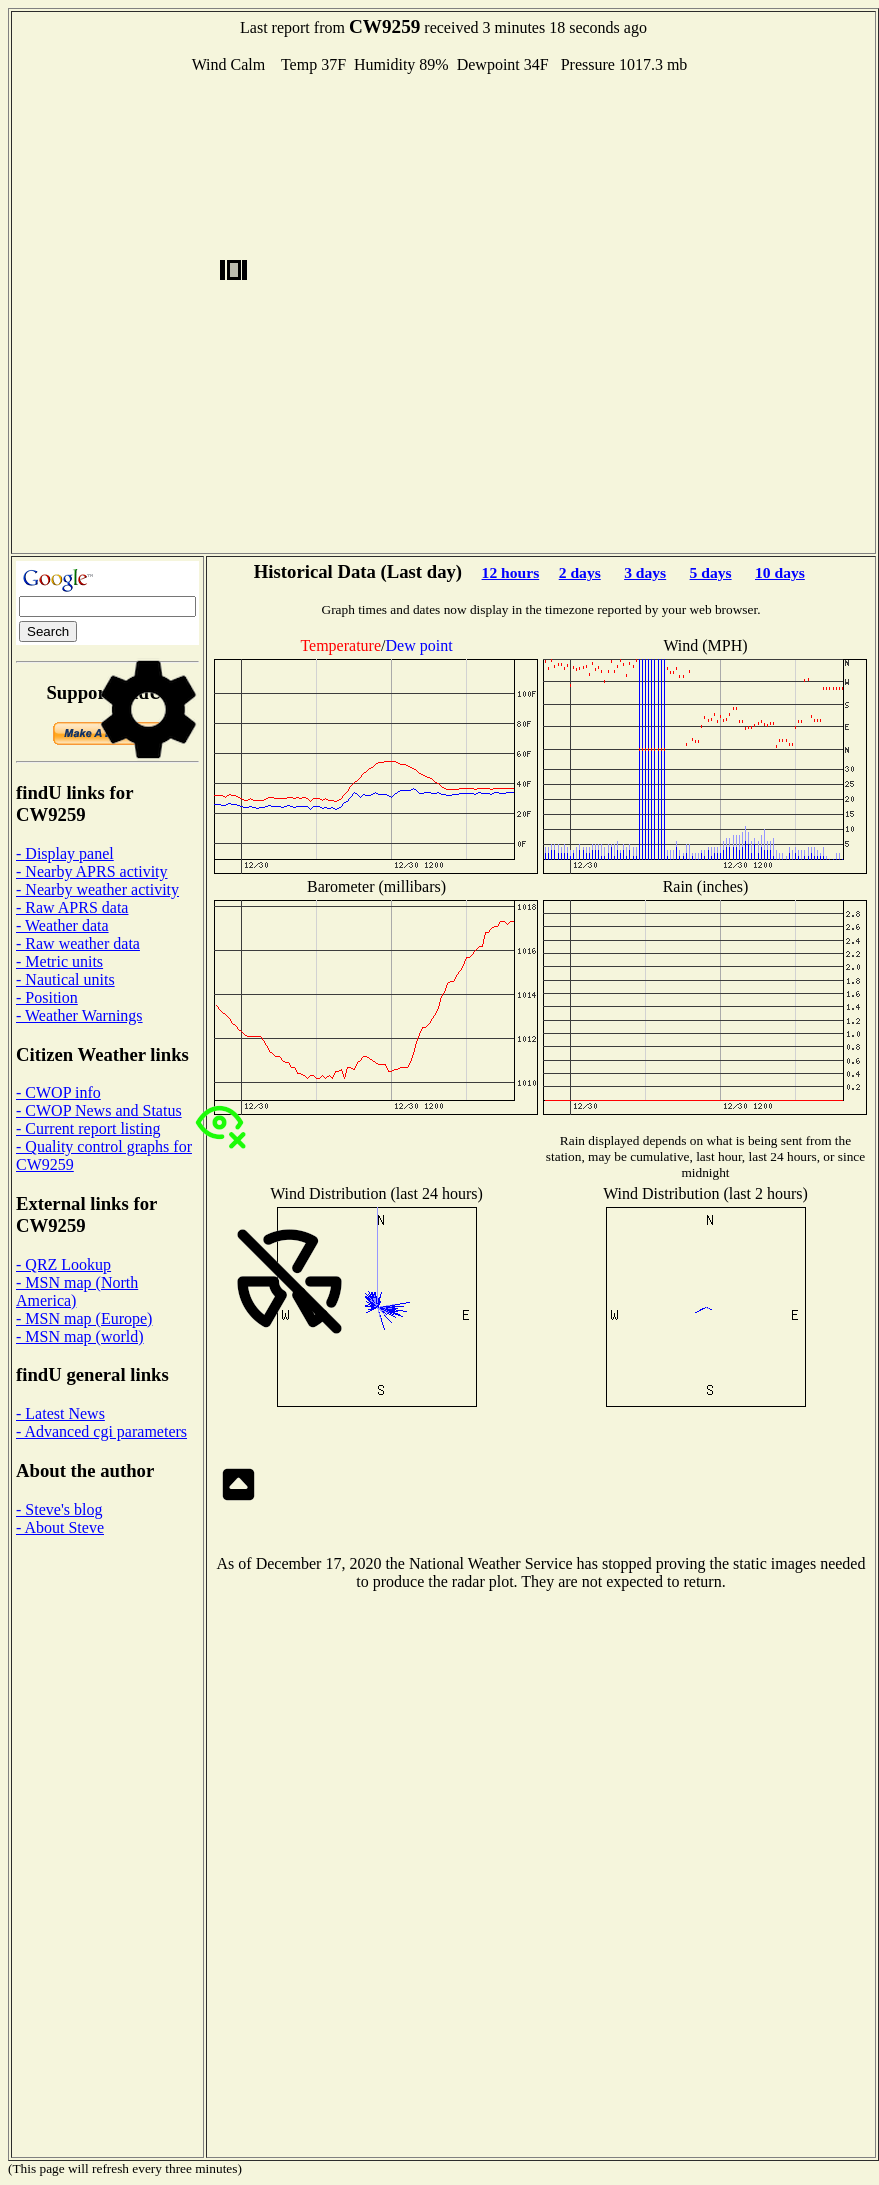  What do you see at coordinates (233, 271) in the screenshot?
I see `switch to array or column view layout` at bounding box center [233, 271].